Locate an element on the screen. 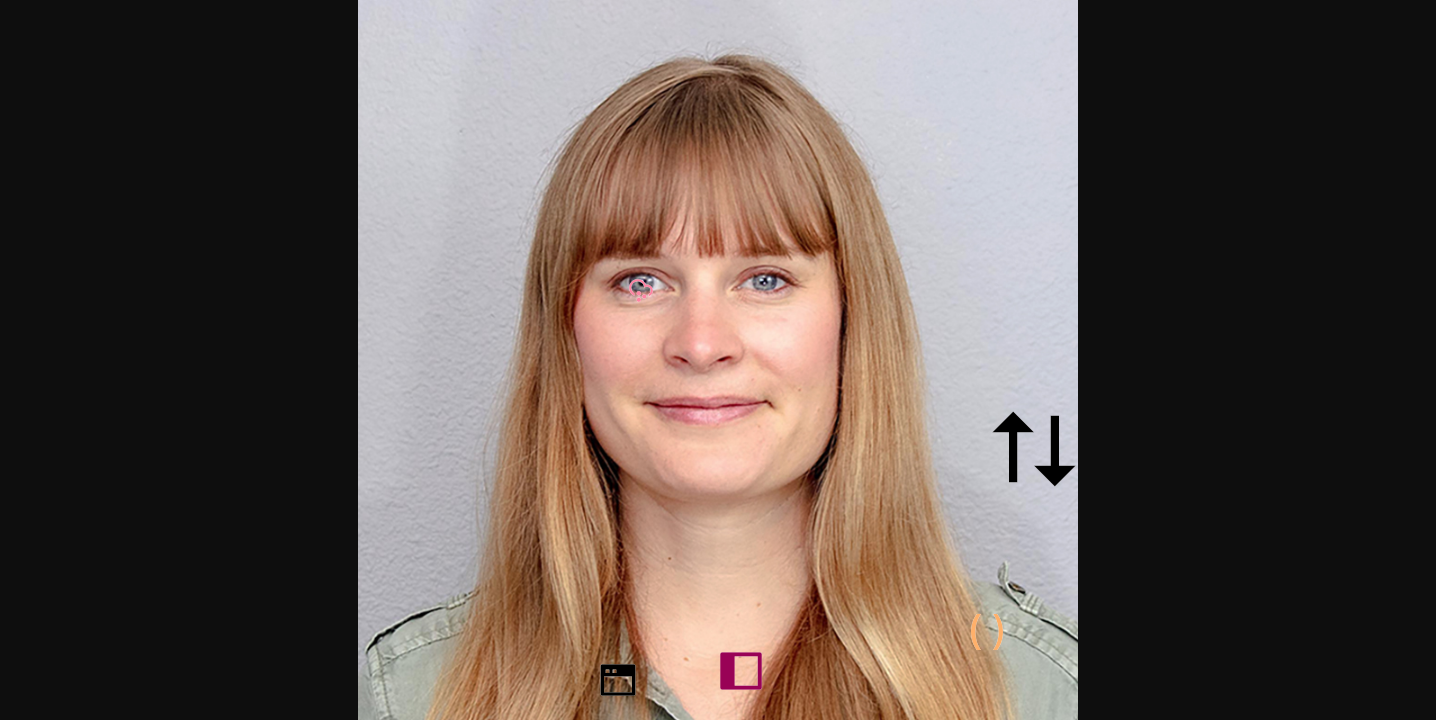 The image size is (1436, 720). sort items in ascending or descending order is located at coordinates (1034, 449).